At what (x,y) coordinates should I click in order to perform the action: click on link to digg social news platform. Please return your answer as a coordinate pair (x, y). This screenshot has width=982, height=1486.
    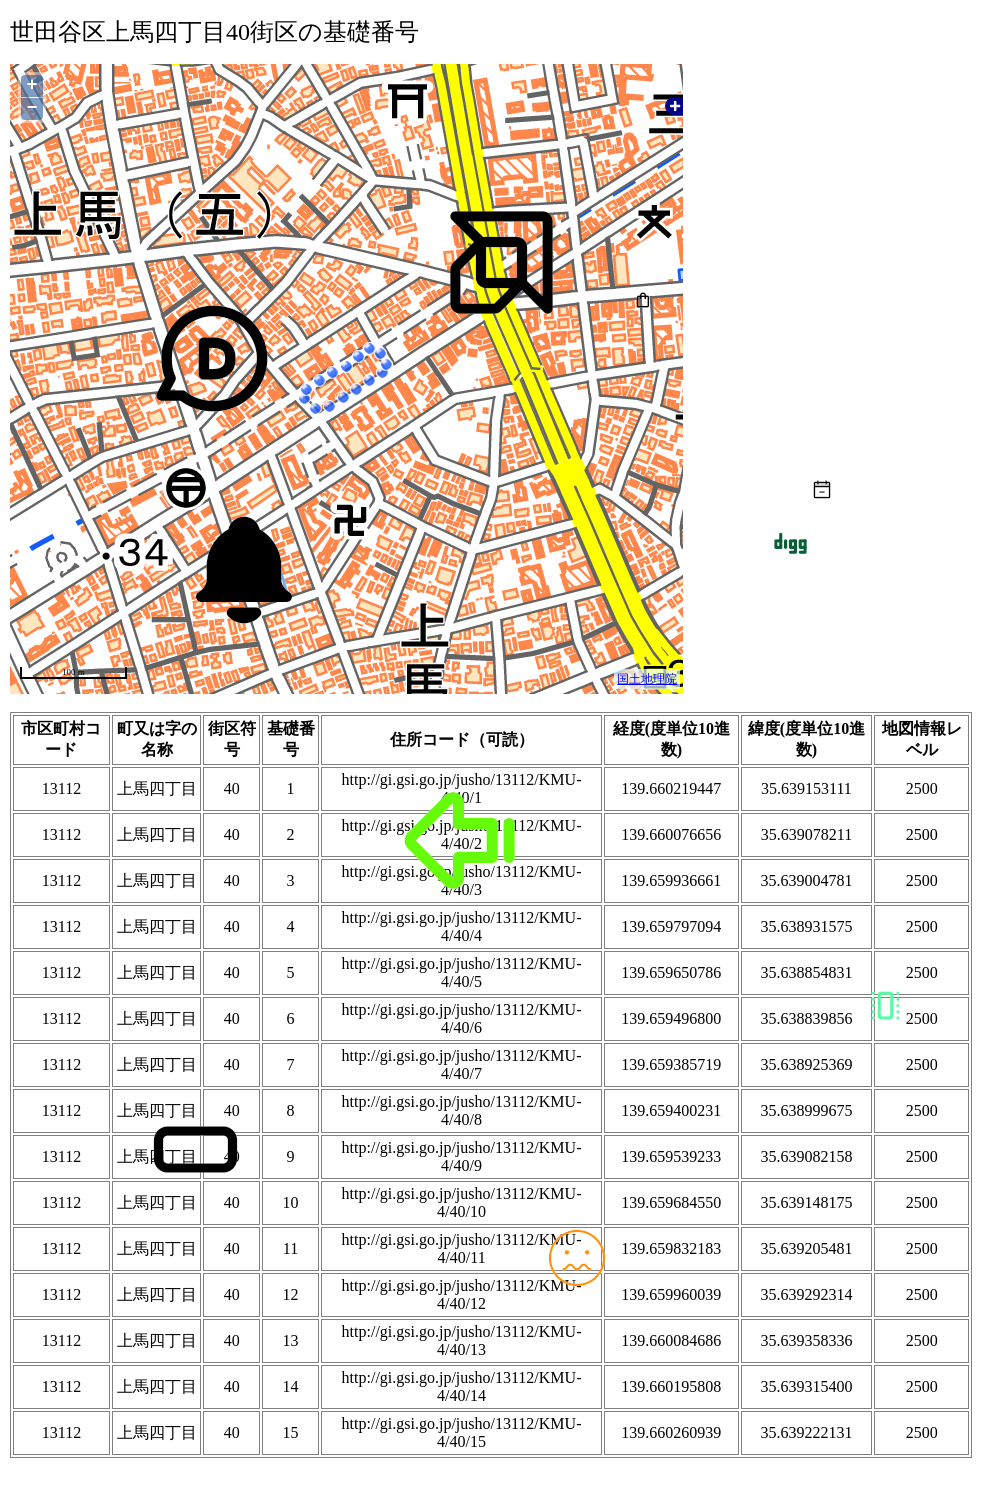
    Looking at the image, I should click on (790, 542).